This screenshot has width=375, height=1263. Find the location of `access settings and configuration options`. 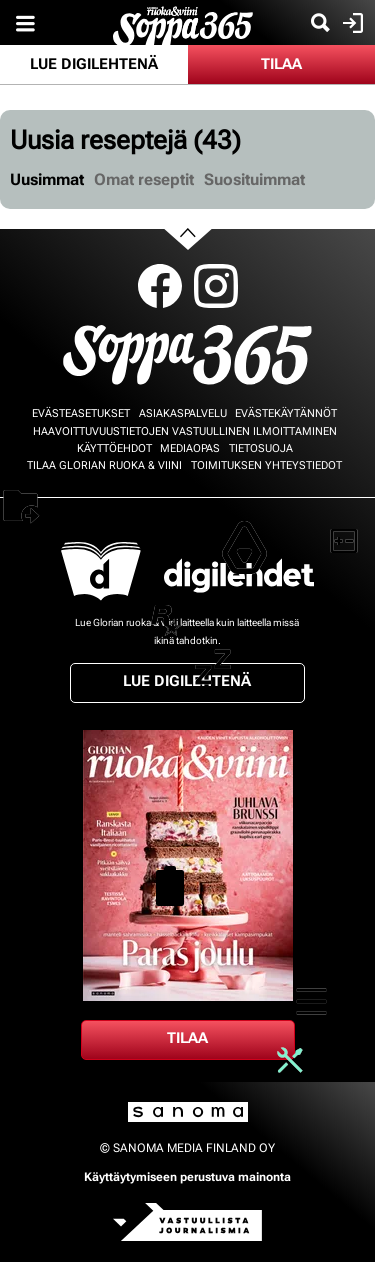

access settings and configuration options is located at coordinates (290, 1060).